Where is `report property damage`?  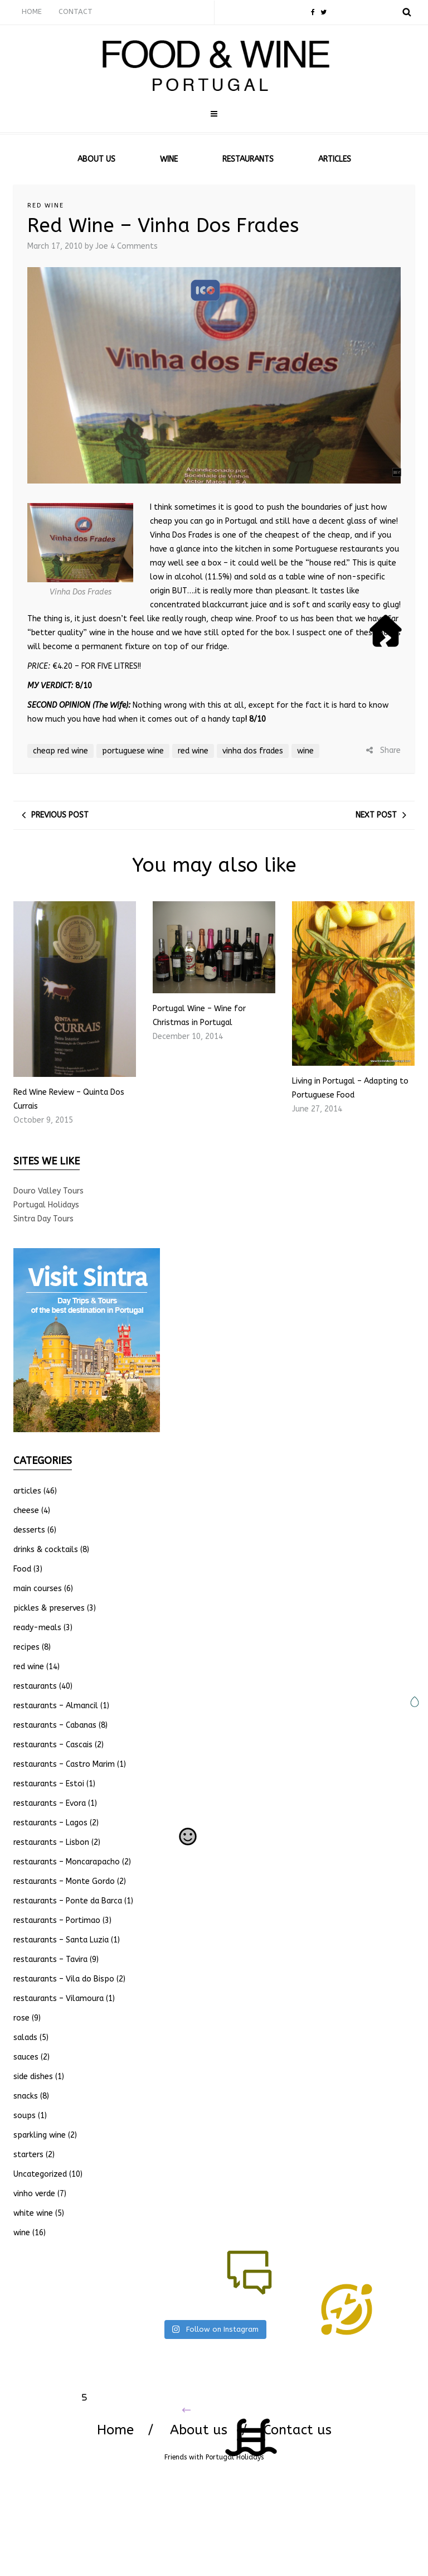
report property damage is located at coordinates (386, 631).